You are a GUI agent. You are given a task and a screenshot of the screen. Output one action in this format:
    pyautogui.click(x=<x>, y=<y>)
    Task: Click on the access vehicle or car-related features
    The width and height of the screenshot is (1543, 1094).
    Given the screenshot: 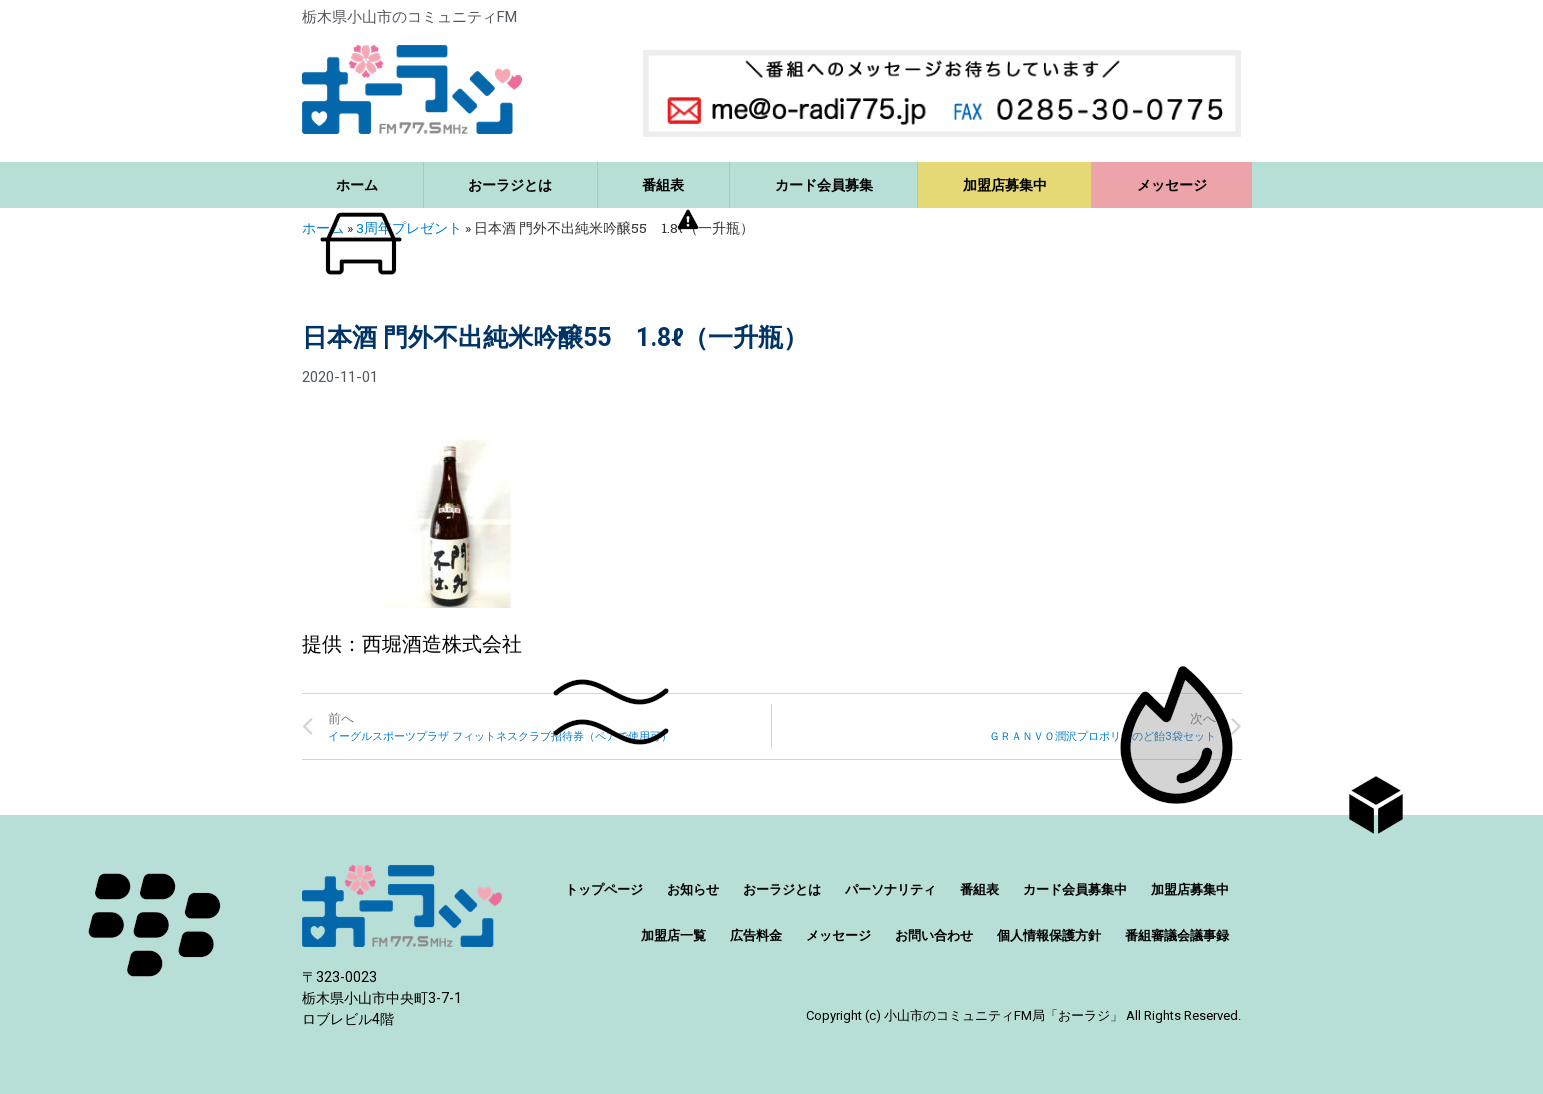 What is the action you would take?
    pyautogui.click(x=361, y=245)
    